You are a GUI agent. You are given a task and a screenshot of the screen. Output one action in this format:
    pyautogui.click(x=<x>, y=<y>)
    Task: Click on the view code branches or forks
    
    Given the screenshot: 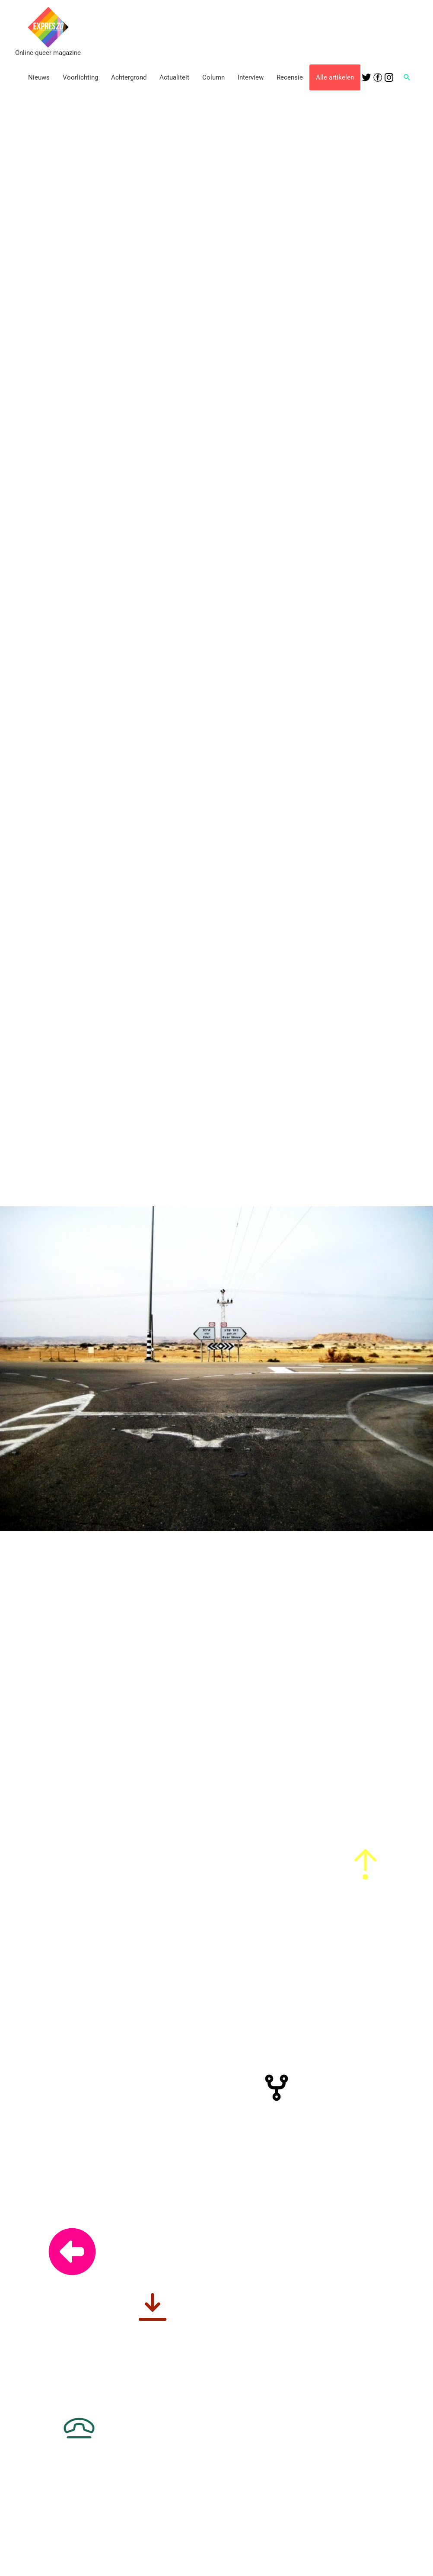 What is the action you would take?
    pyautogui.click(x=277, y=2088)
    